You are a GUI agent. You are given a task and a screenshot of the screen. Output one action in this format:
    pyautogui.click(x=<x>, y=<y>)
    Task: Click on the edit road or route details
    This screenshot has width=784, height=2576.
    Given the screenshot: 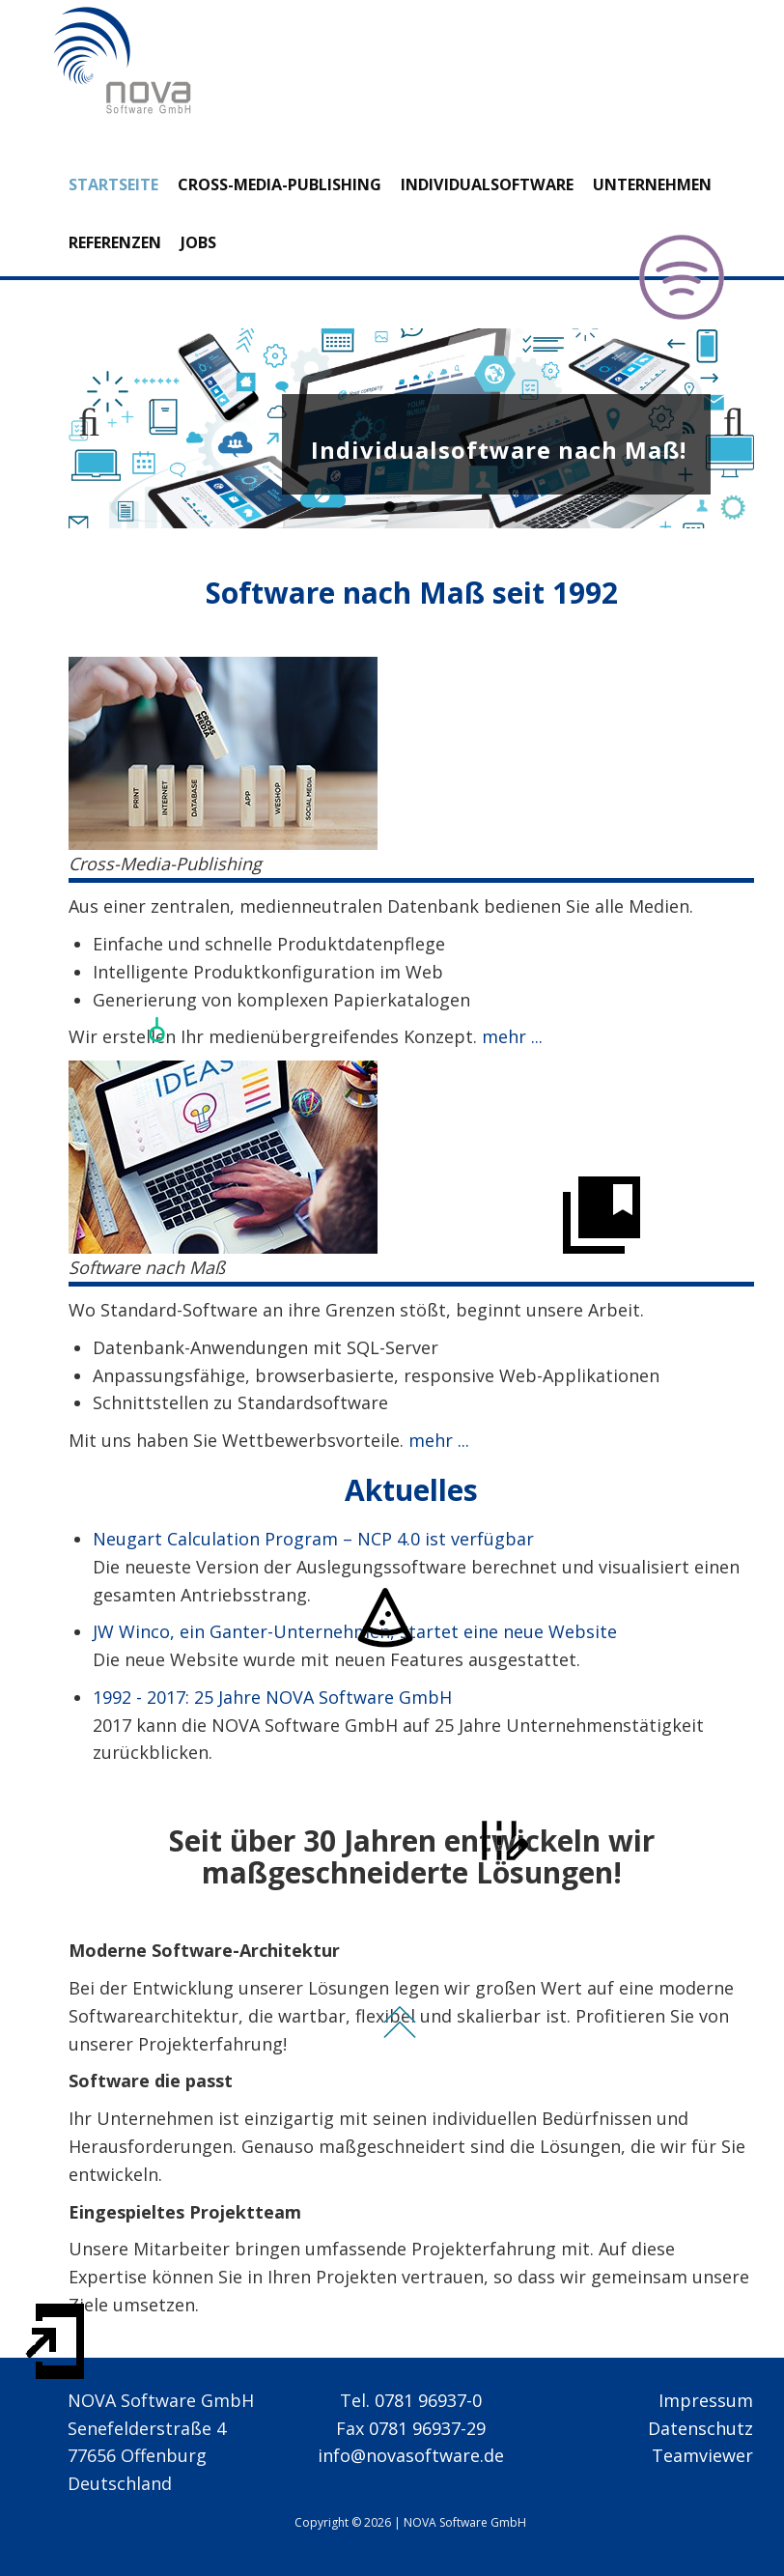 What is the action you would take?
    pyautogui.click(x=501, y=1840)
    